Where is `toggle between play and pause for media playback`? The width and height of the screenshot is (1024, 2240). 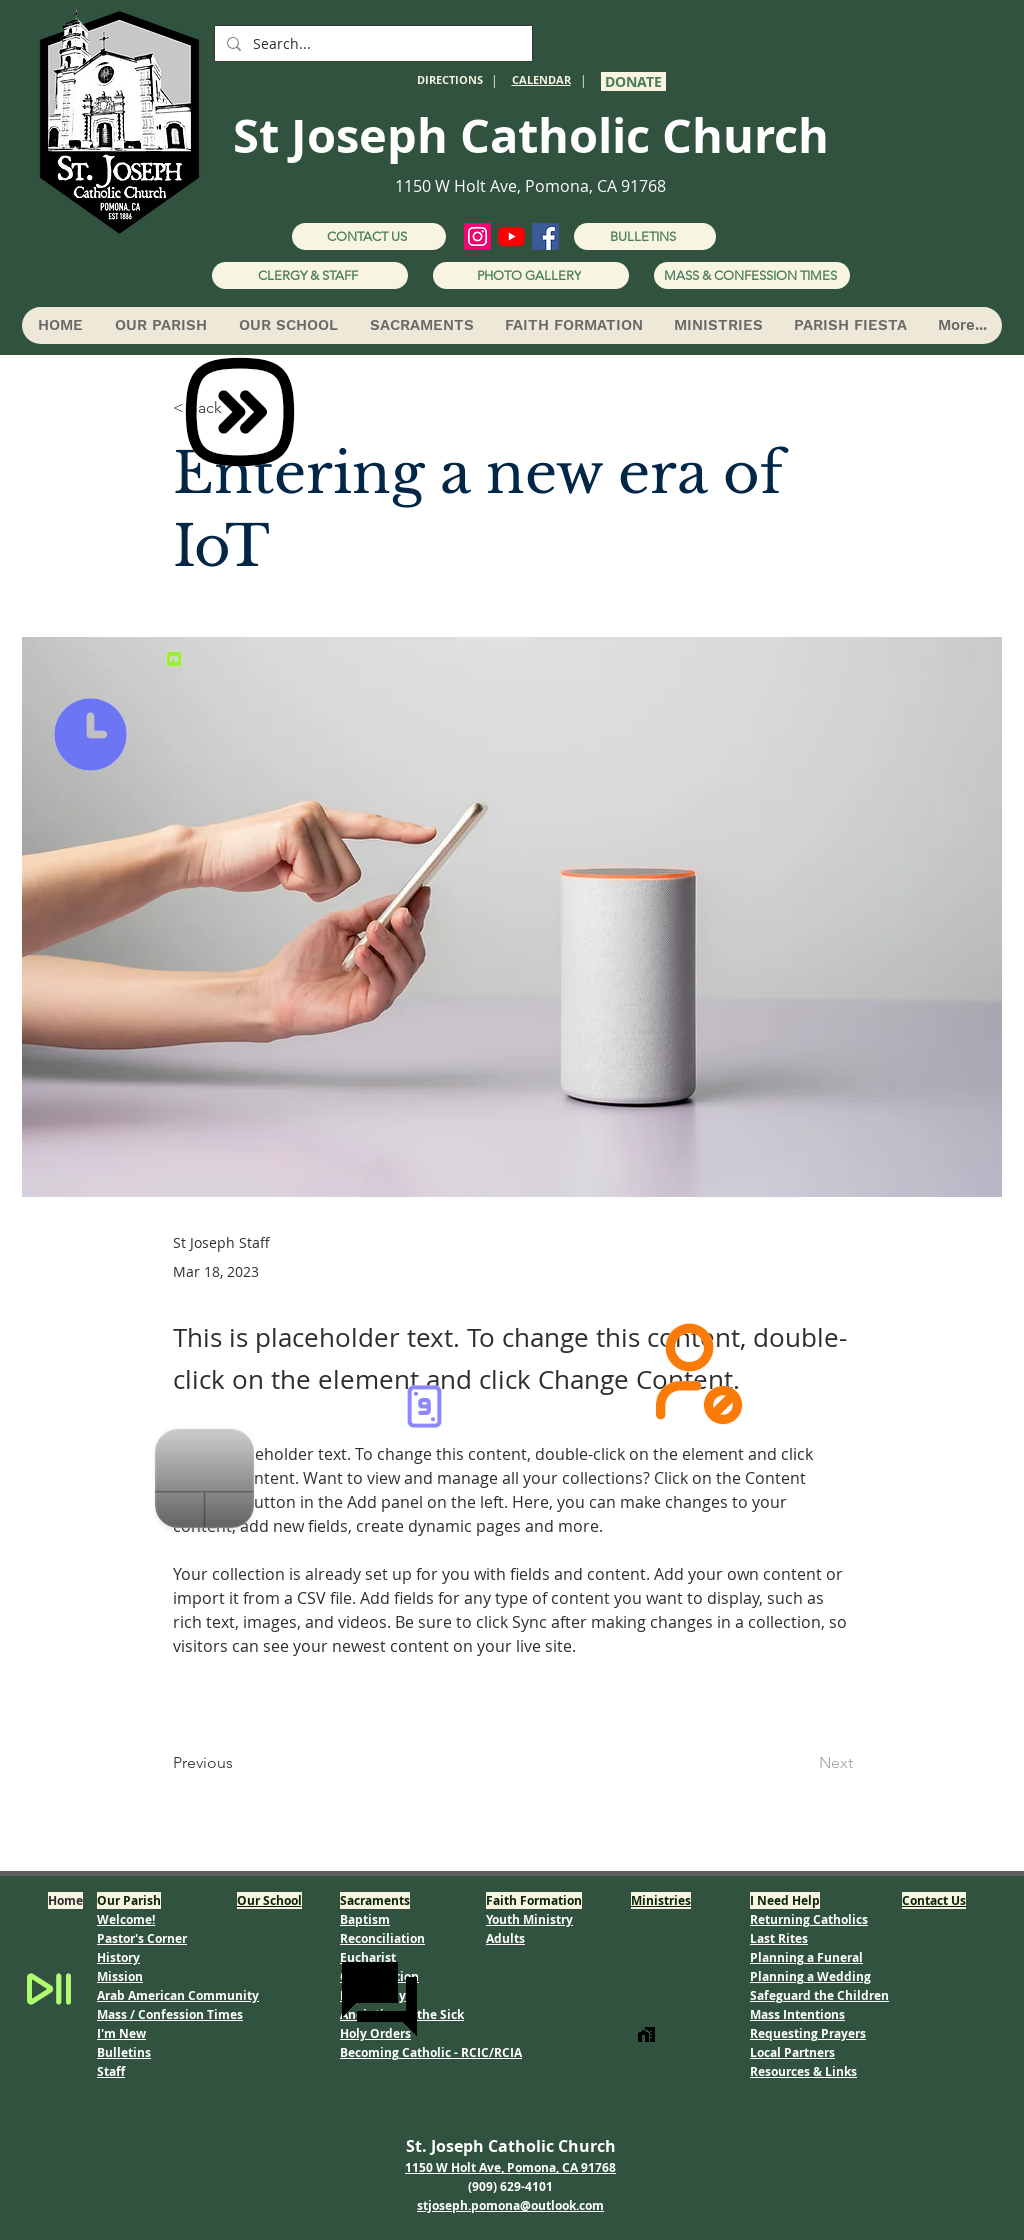
toggle between play and pause for media playback is located at coordinates (49, 1989).